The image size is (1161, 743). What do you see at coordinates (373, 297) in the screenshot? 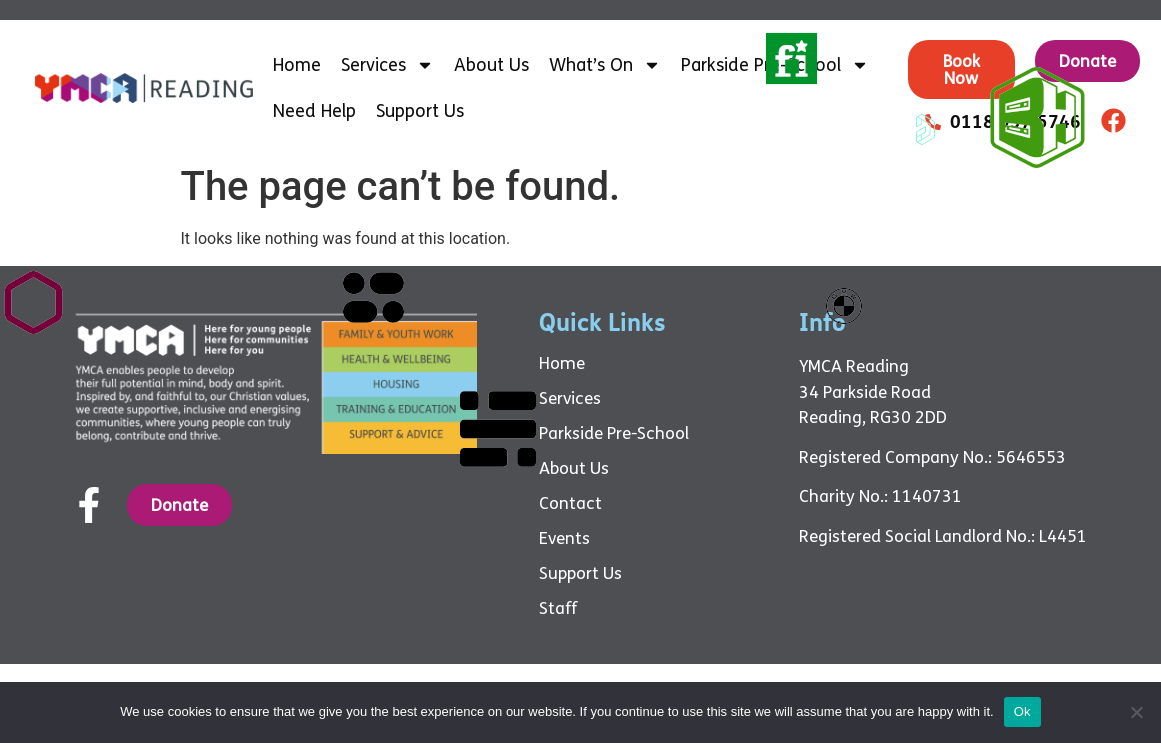
I see `fonoma app or service logo` at bounding box center [373, 297].